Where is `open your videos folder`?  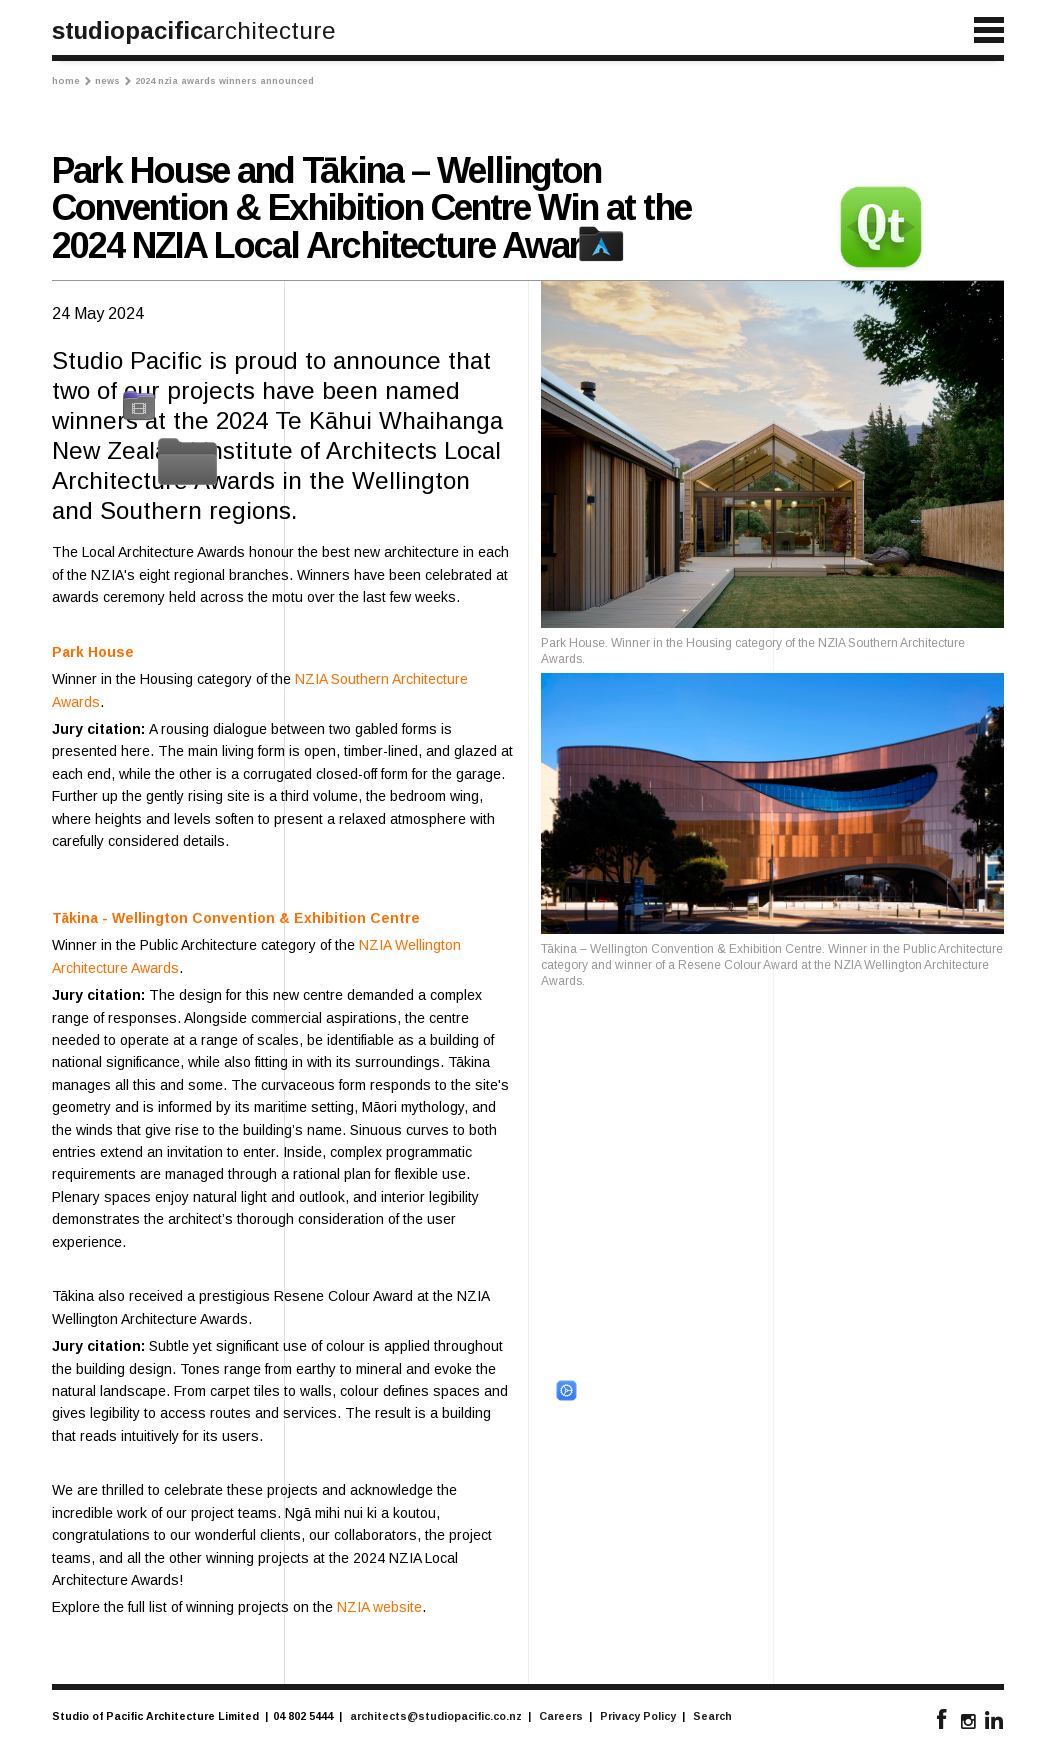
open your videos folder is located at coordinates (139, 405).